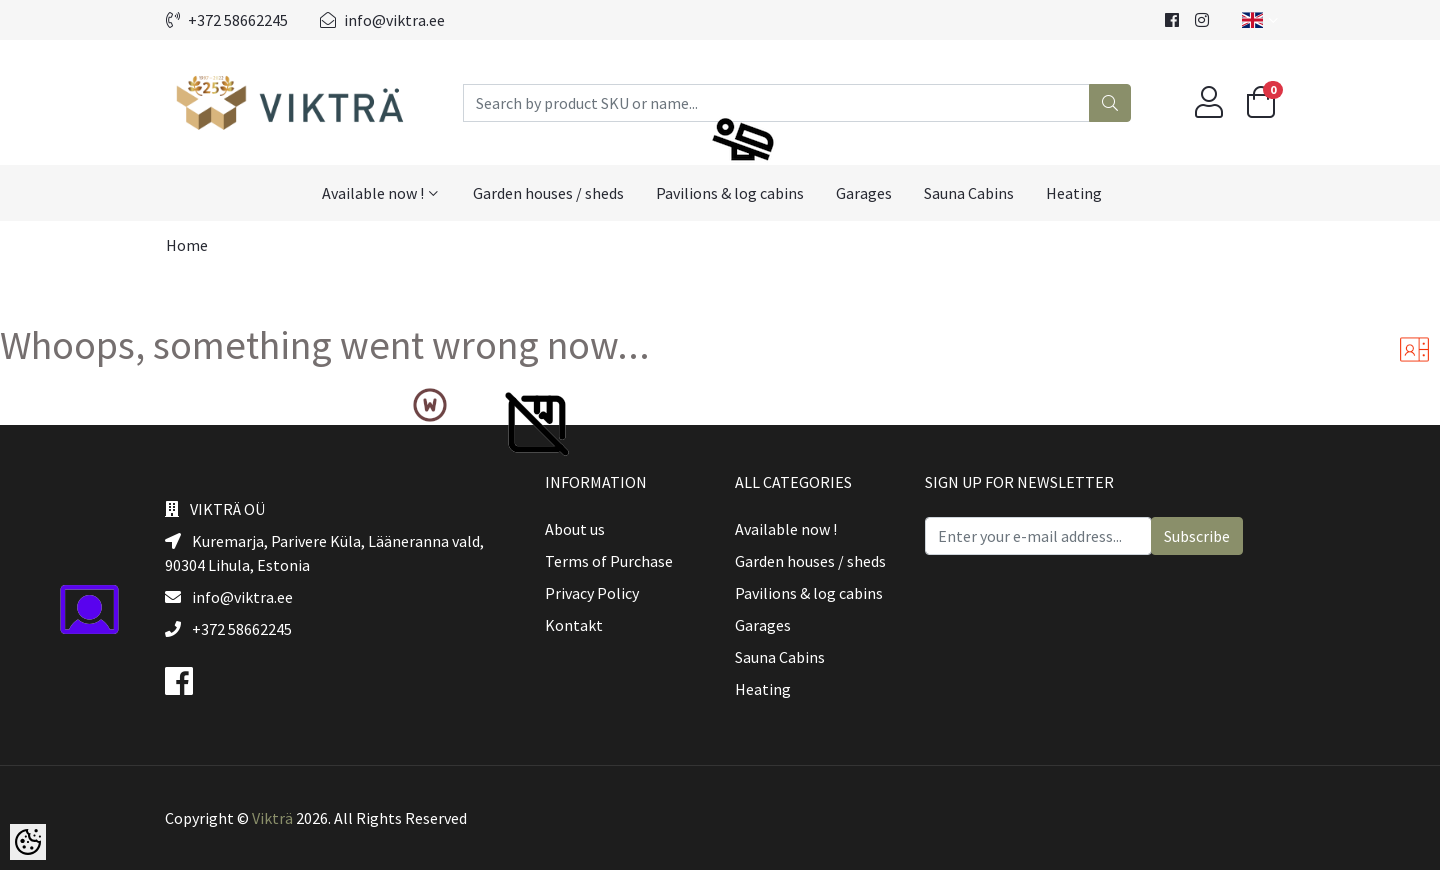  Describe the element at coordinates (1414, 349) in the screenshot. I see `start or join a video conference` at that location.